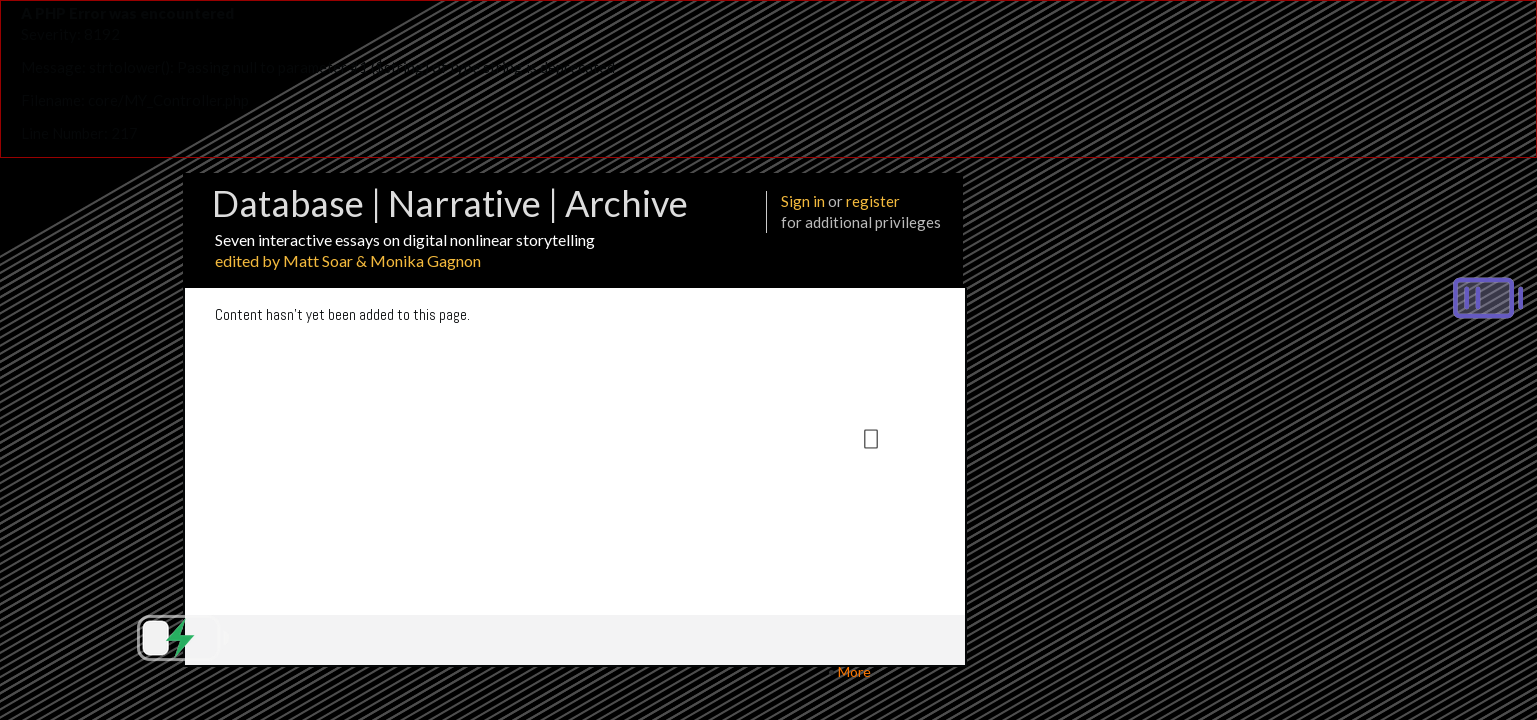  What do you see at coordinates (1487, 298) in the screenshot?
I see `indicates medium battery level` at bounding box center [1487, 298].